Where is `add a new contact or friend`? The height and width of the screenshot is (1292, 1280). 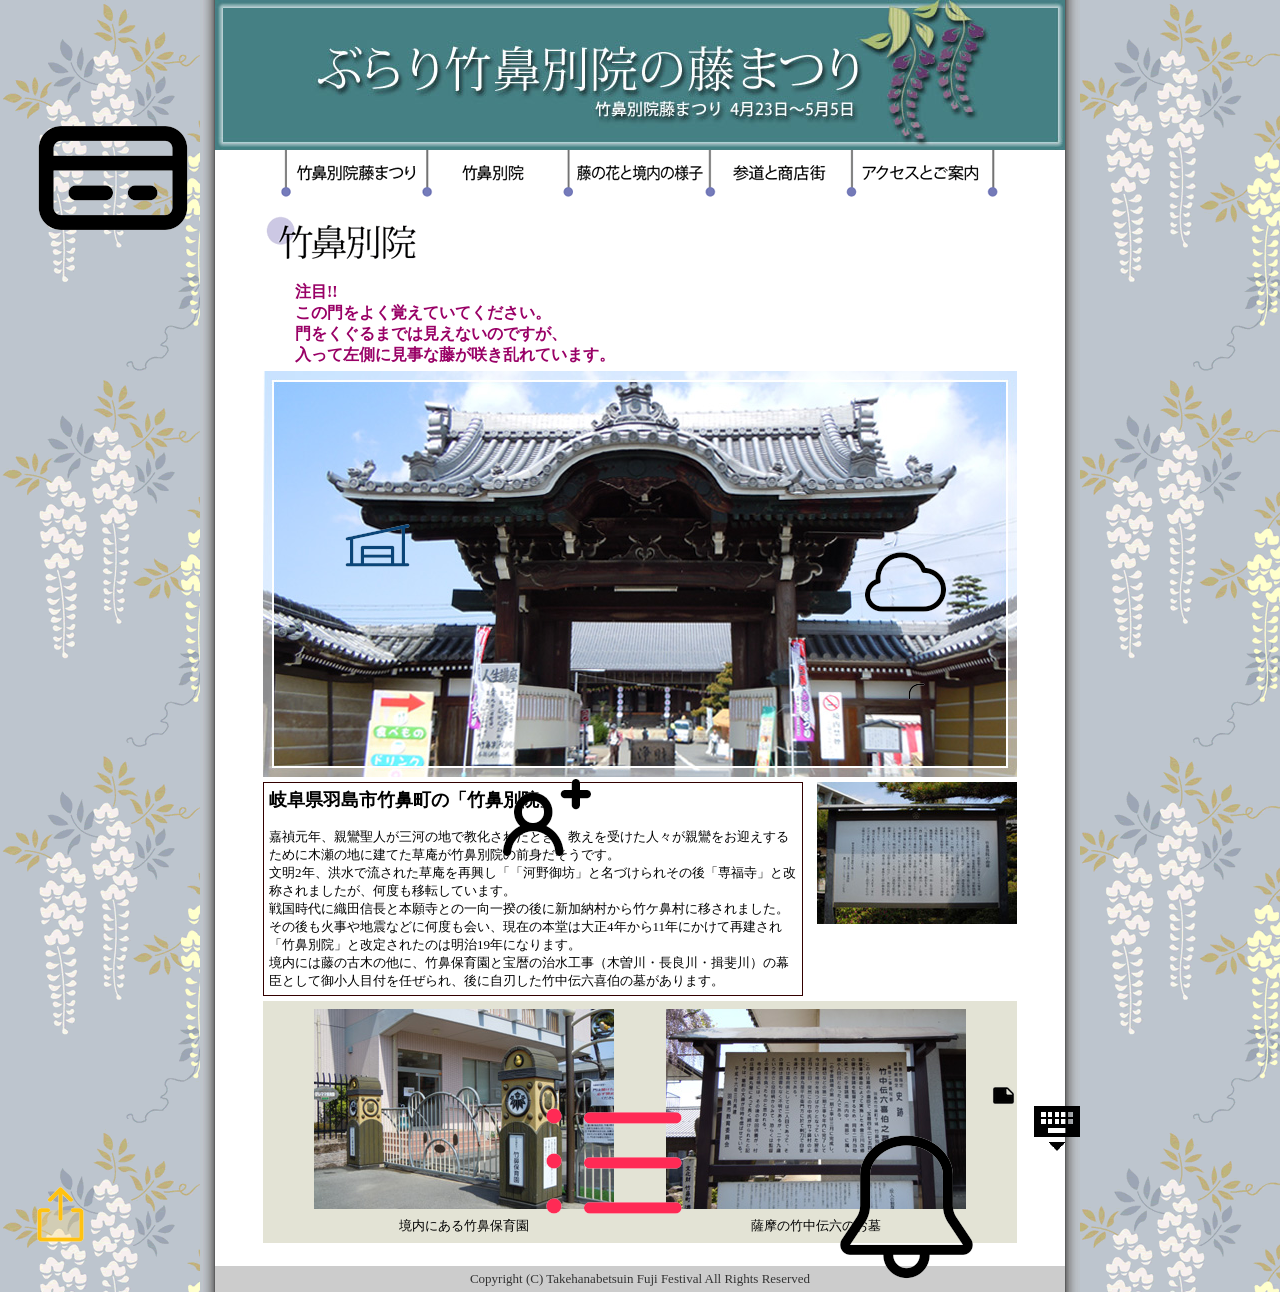
add a new contact or friend is located at coordinates (547, 823).